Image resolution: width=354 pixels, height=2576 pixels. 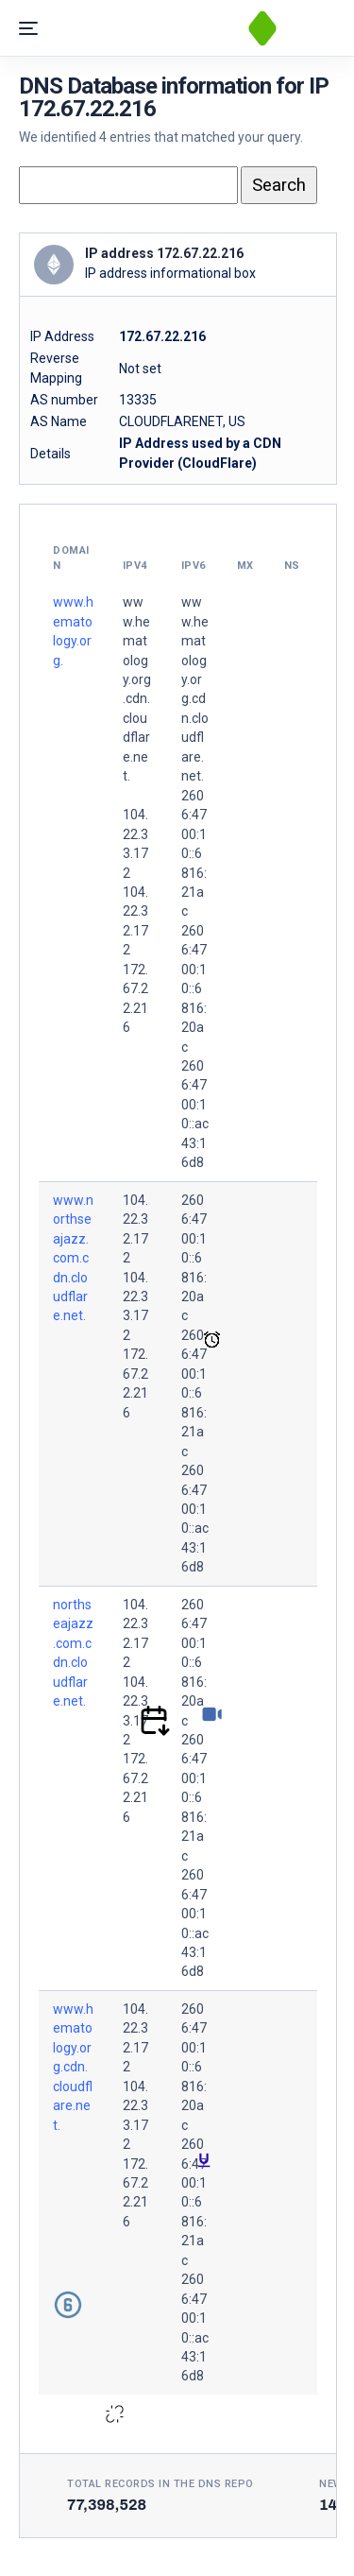 What do you see at coordinates (211, 1339) in the screenshot?
I see `set or view alarms` at bounding box center [211, 1339].